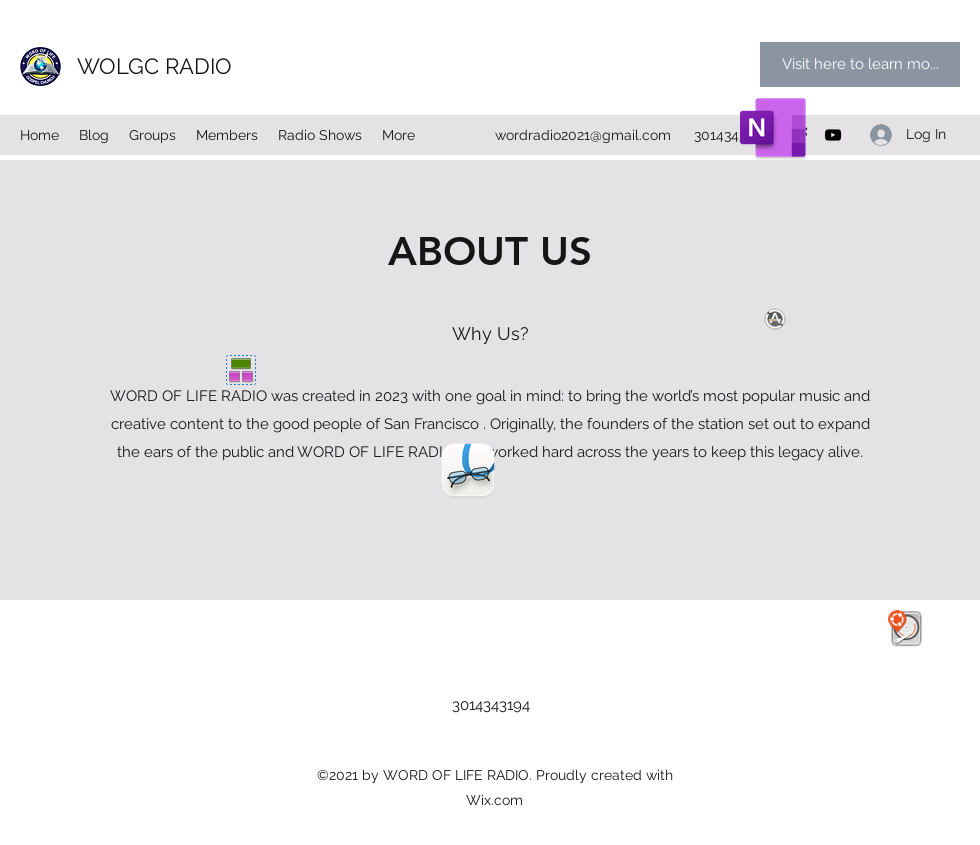 The height and width of the screenshot is (845, 980). I want to click on check for available software updates, so click(775, 319).